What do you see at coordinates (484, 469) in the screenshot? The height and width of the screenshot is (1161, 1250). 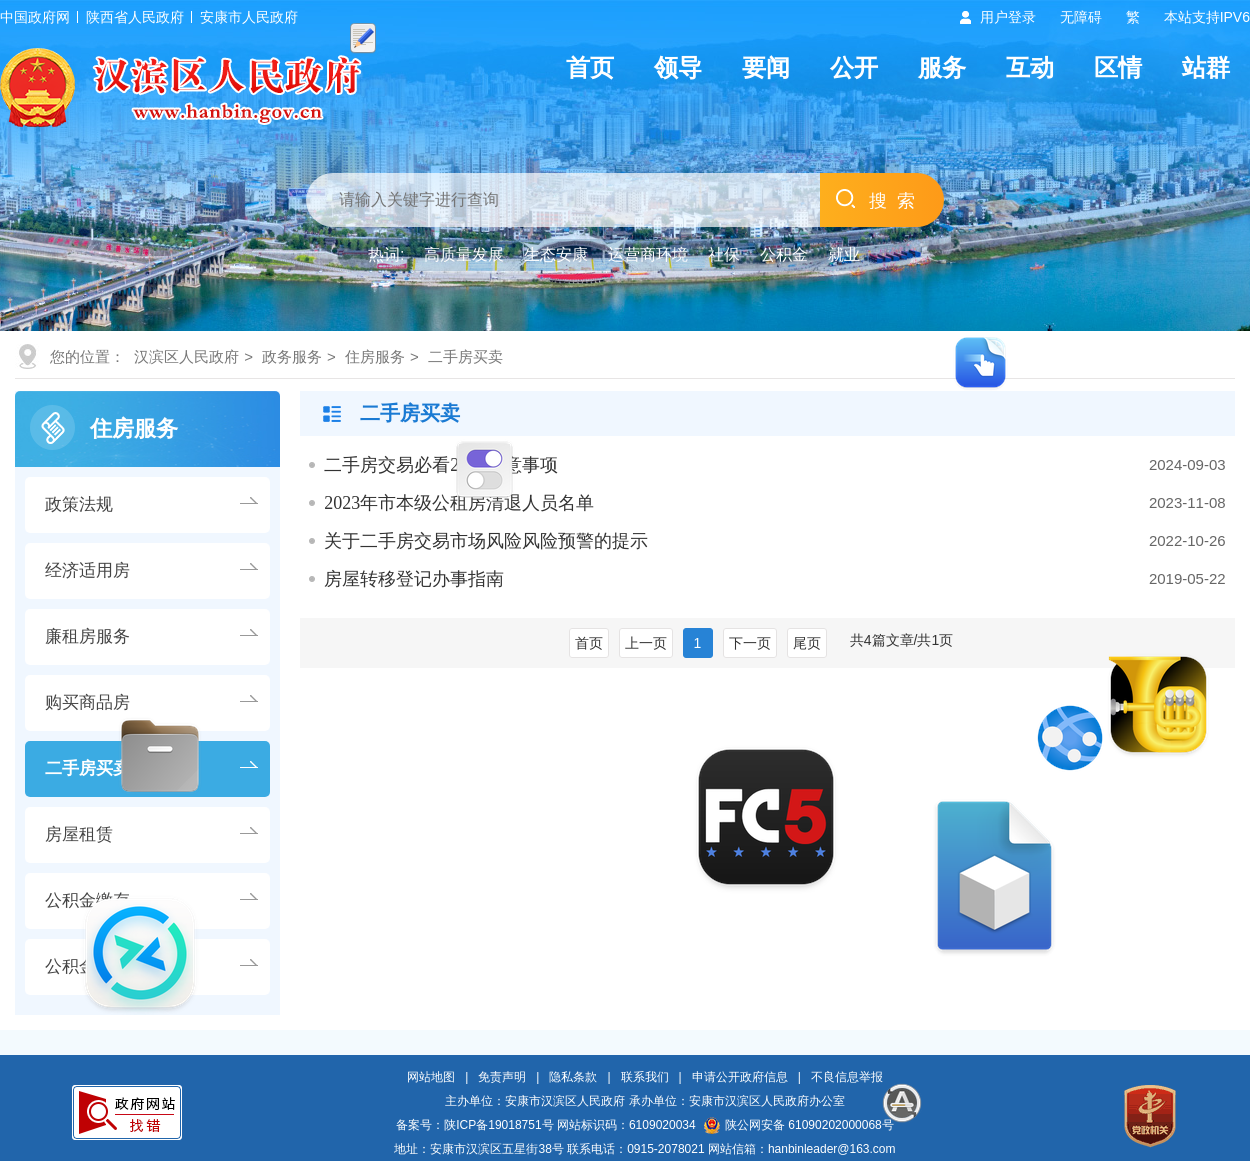 I see `open gnome tweaks to customize desktop settings` at bounding box center [484, 469].